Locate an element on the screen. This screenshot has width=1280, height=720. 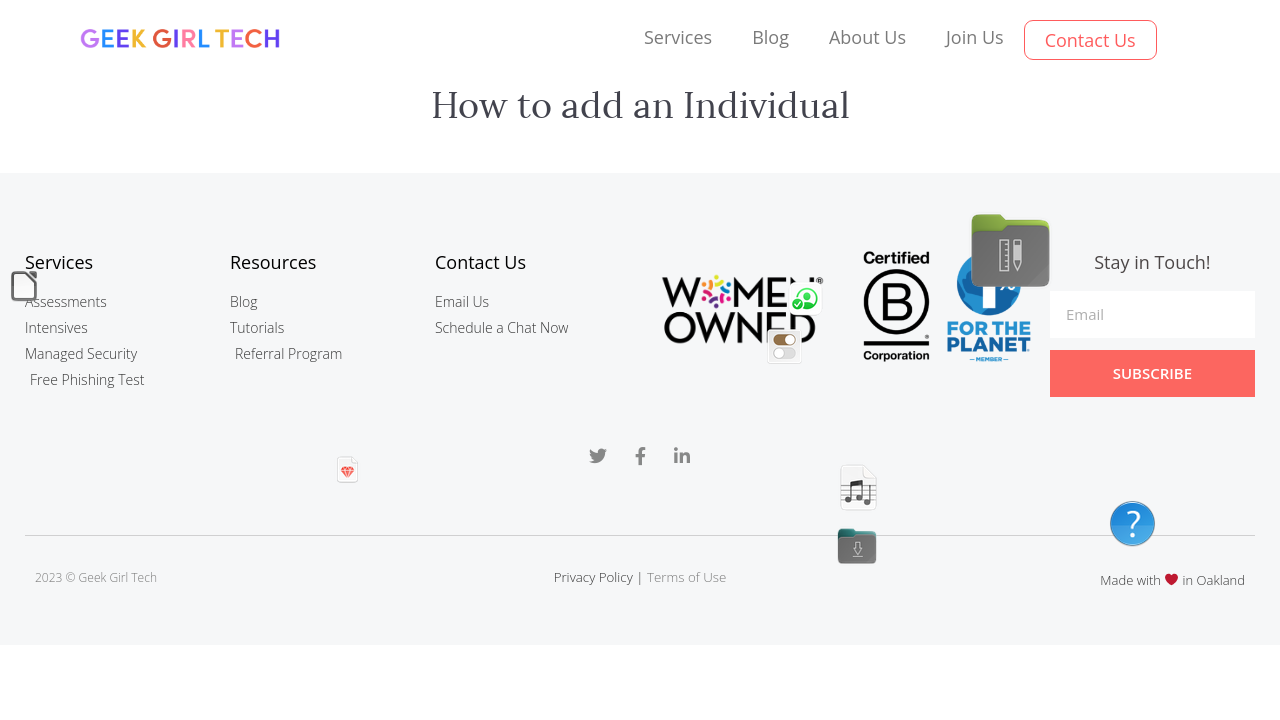
open system settings or preferences is located at coordinates (784, 346).